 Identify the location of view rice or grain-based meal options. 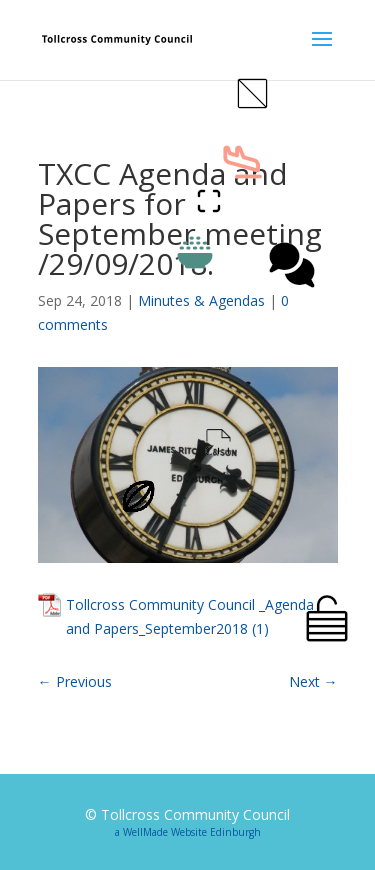
(195, 253).